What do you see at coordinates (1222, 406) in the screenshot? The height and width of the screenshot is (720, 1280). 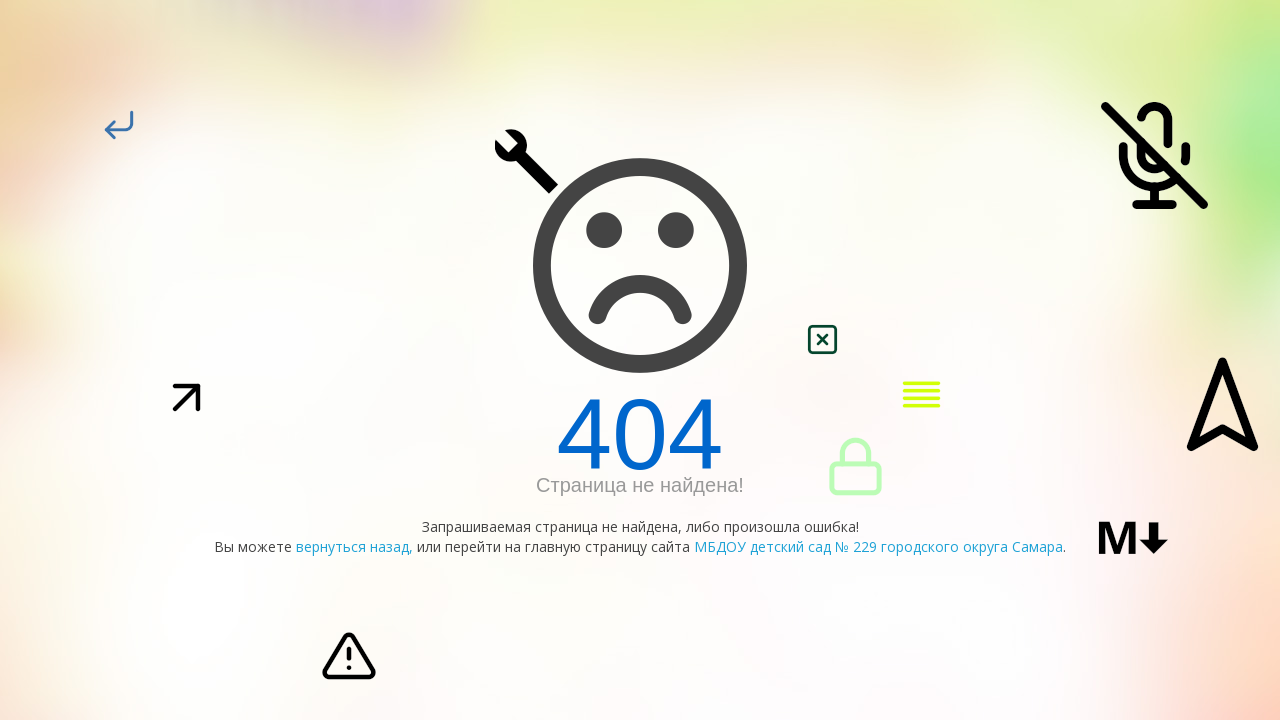 I see `navigate to current location` at bounding box center [1222, 406].